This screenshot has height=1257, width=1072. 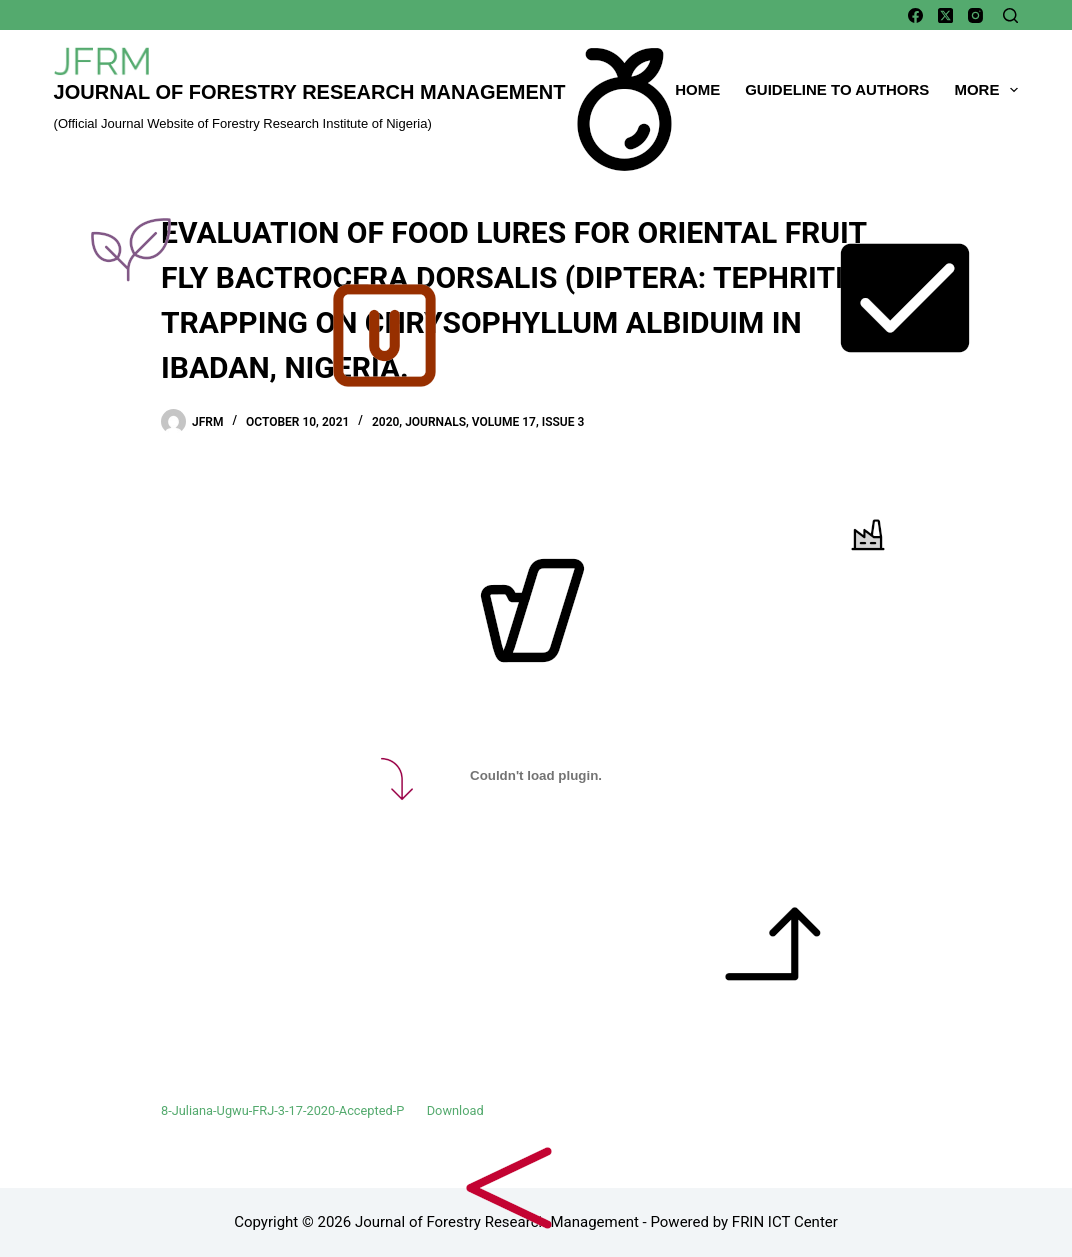 What do you see at coordinates (868, 536) in the screenshot?
I see `access manufacturing or production settings` at bounding box center [868, 536].